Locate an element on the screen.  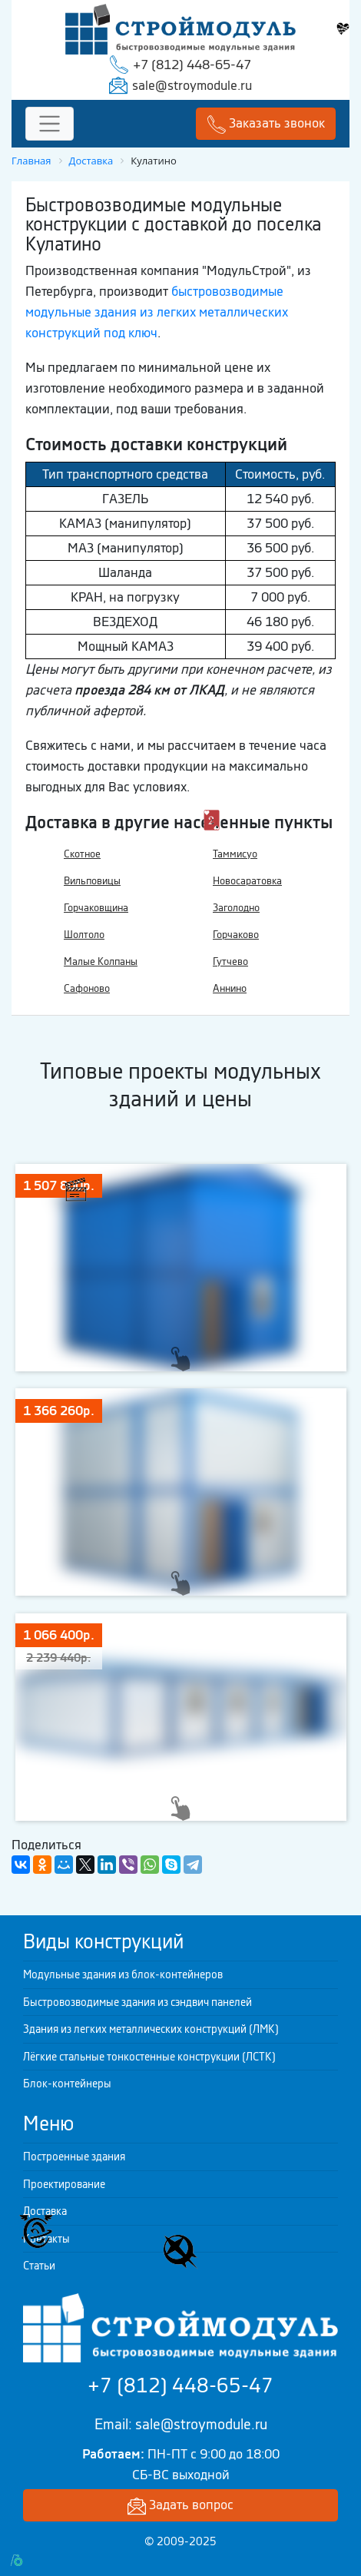
two of hearts playing card is located at coordinates (211, 820).